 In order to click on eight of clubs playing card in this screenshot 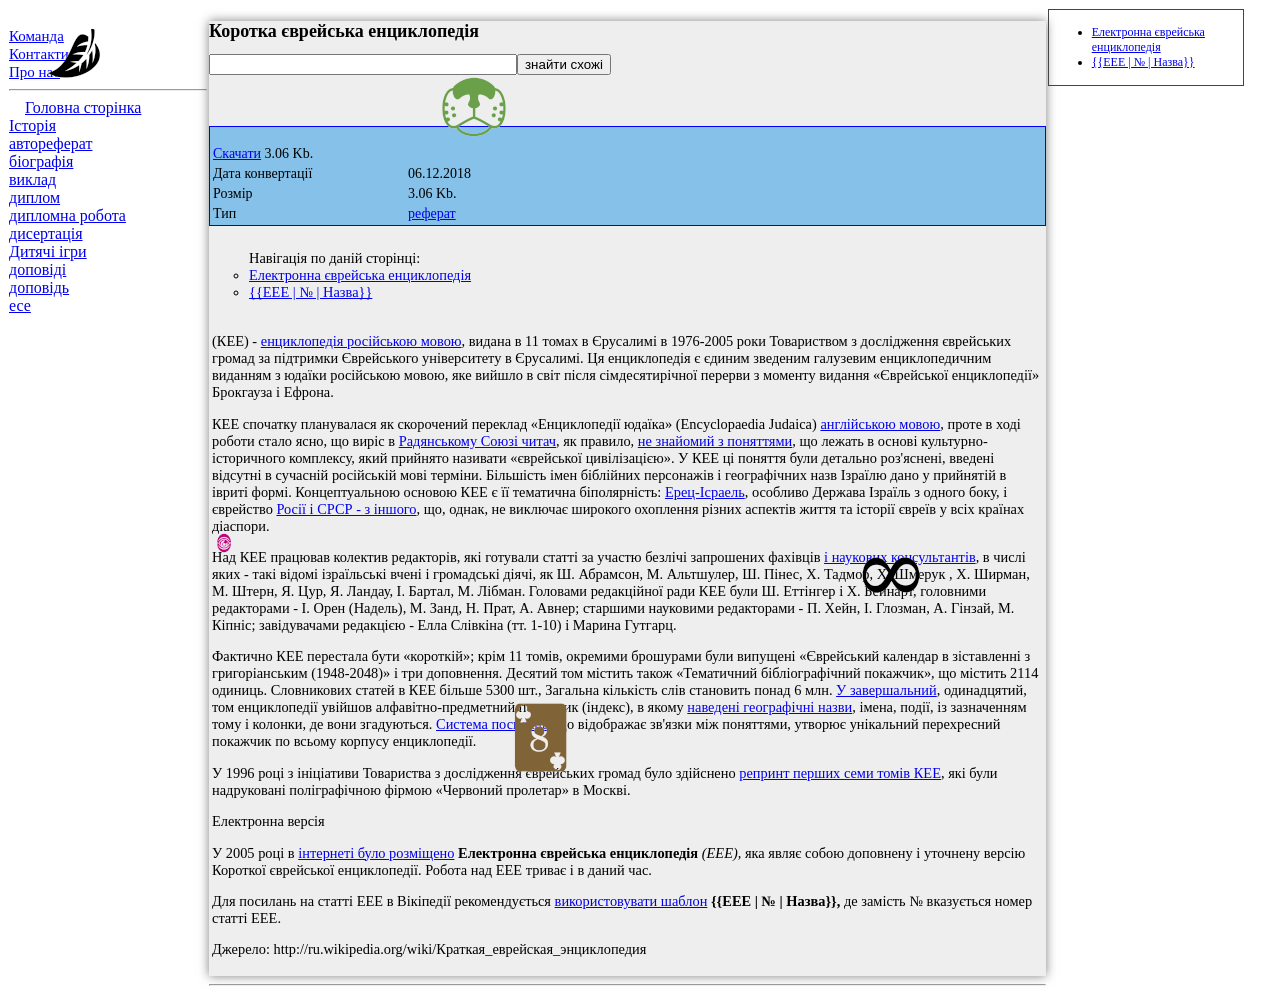, I will do `click(540, 737)`.